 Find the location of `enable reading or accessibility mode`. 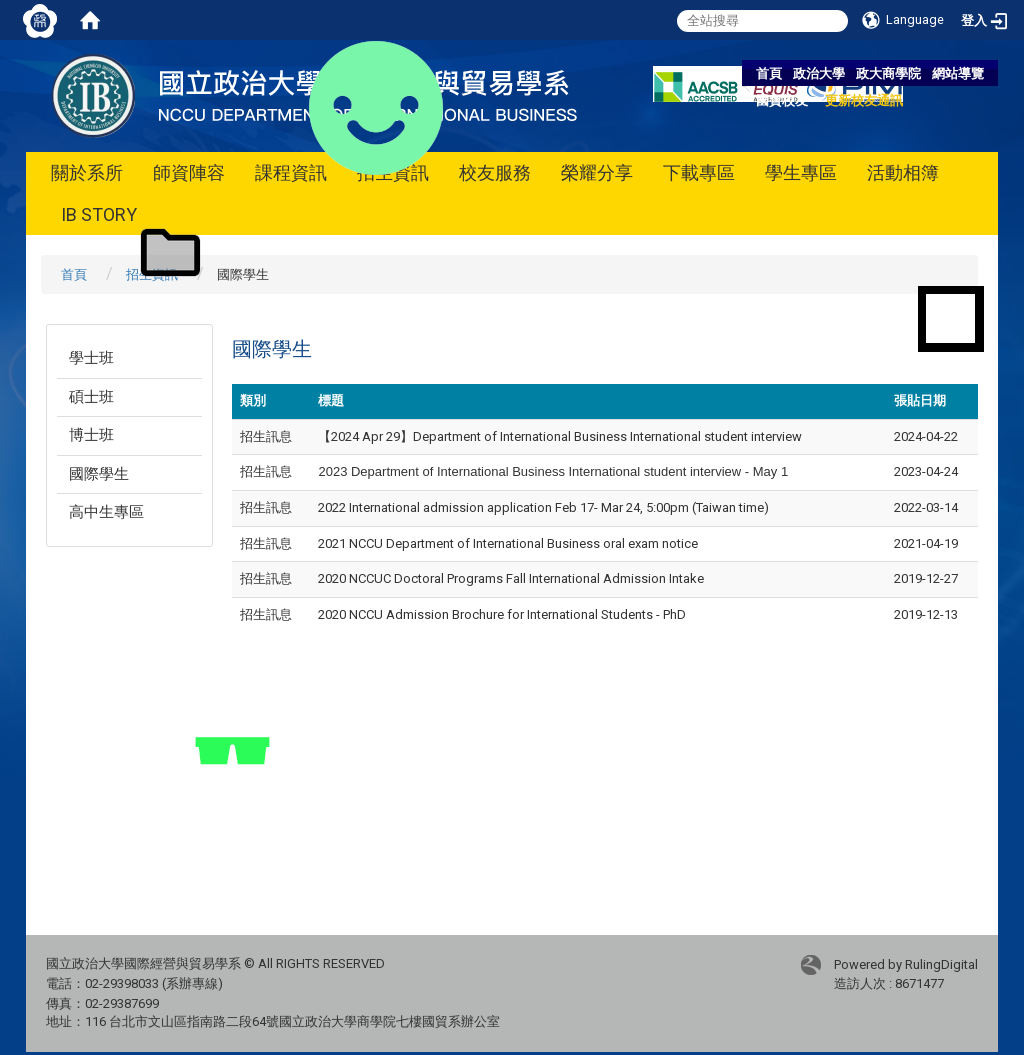

enable reading or accessibility mode is located at coordinates (232, 749).